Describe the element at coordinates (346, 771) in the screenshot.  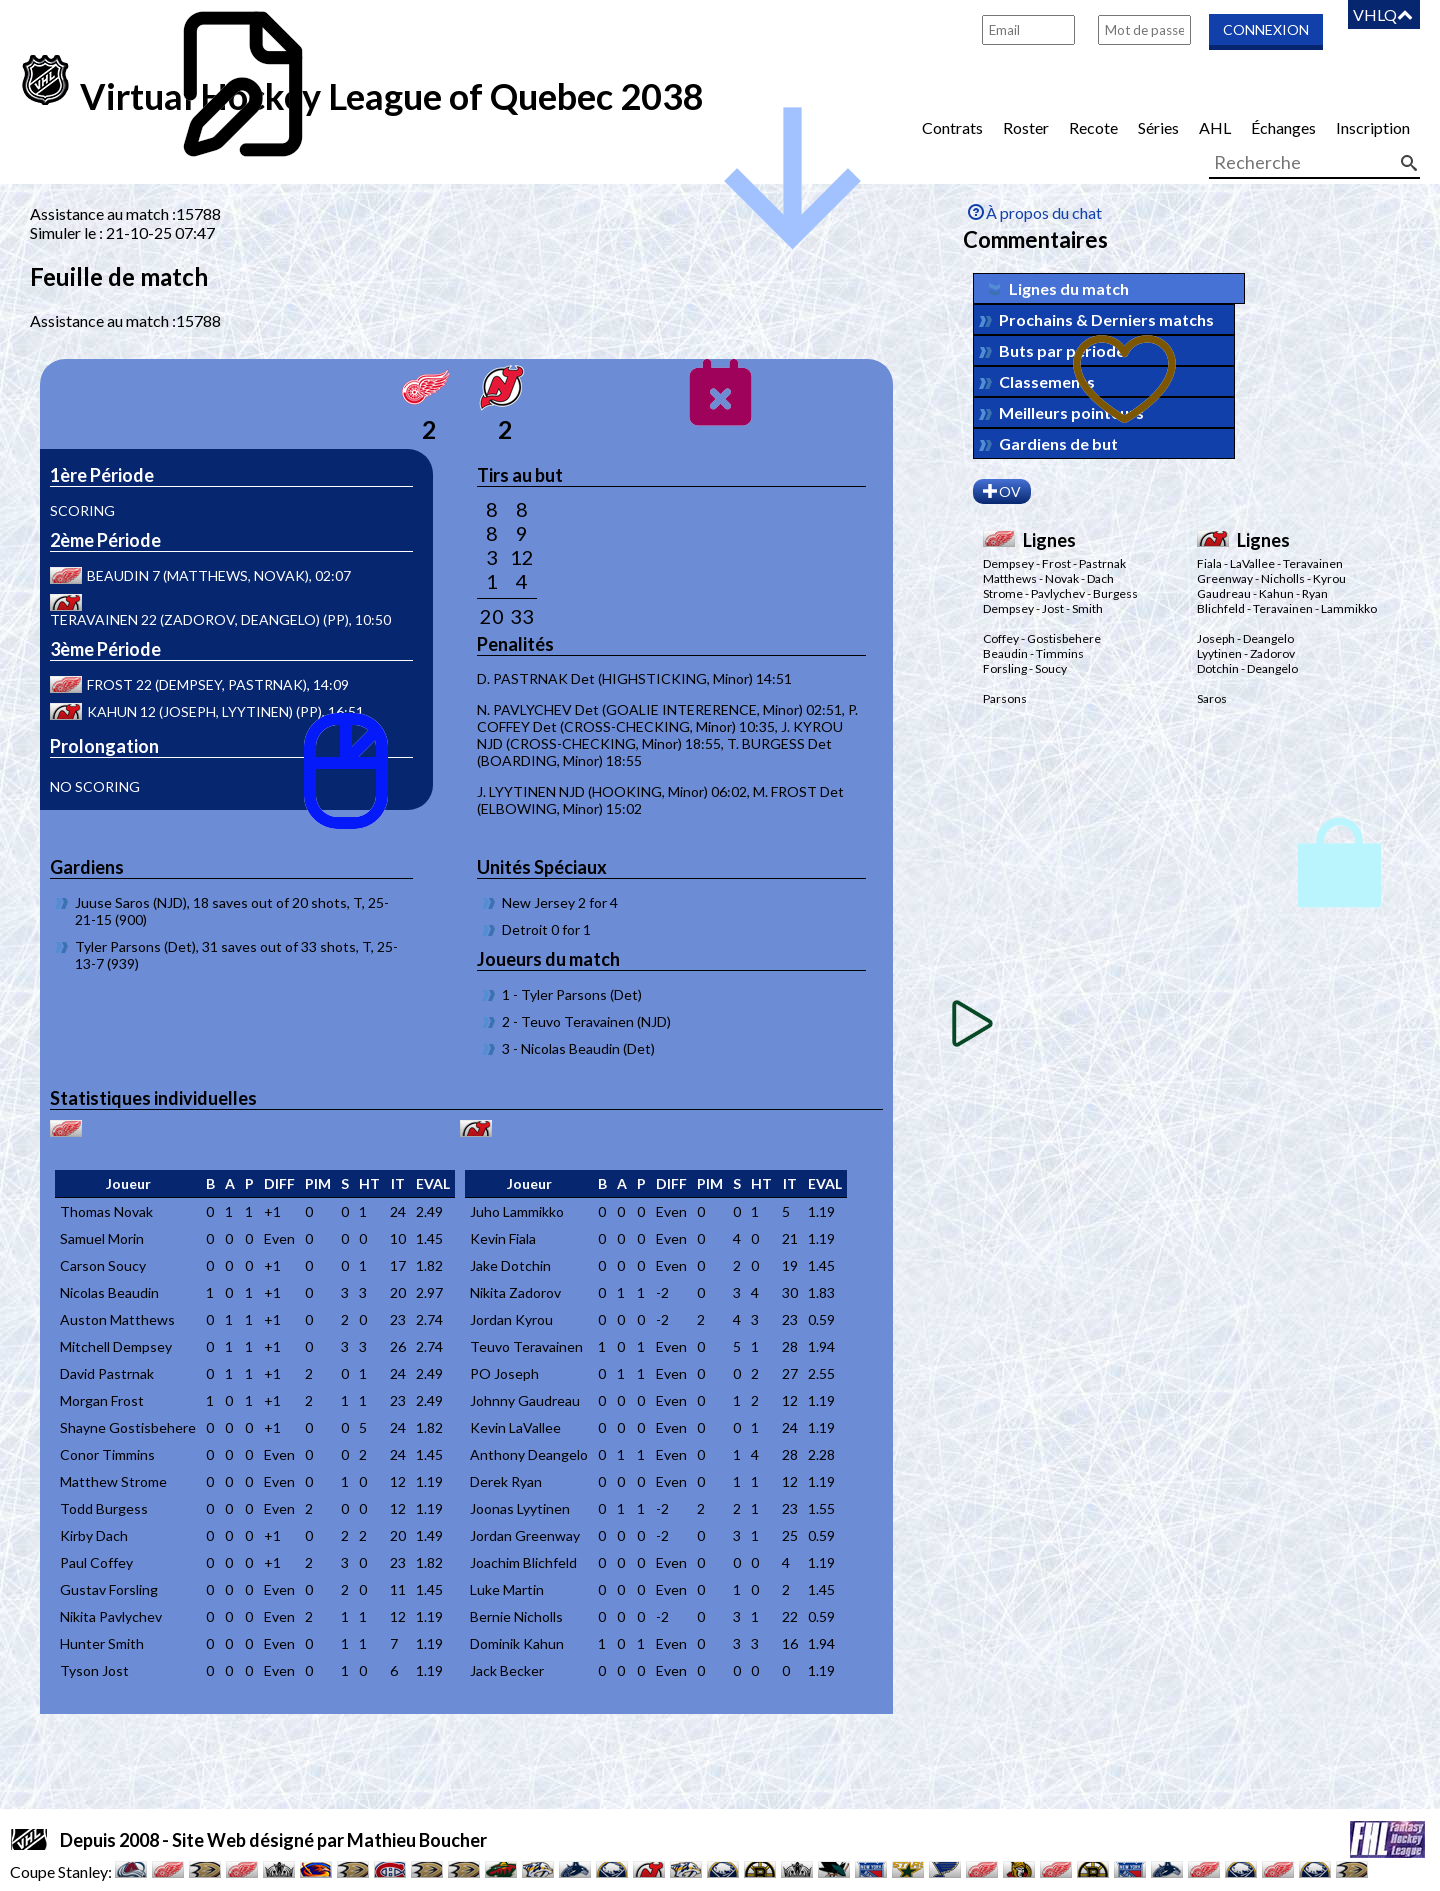
I see `right-click action or context menu trigger` at that location.